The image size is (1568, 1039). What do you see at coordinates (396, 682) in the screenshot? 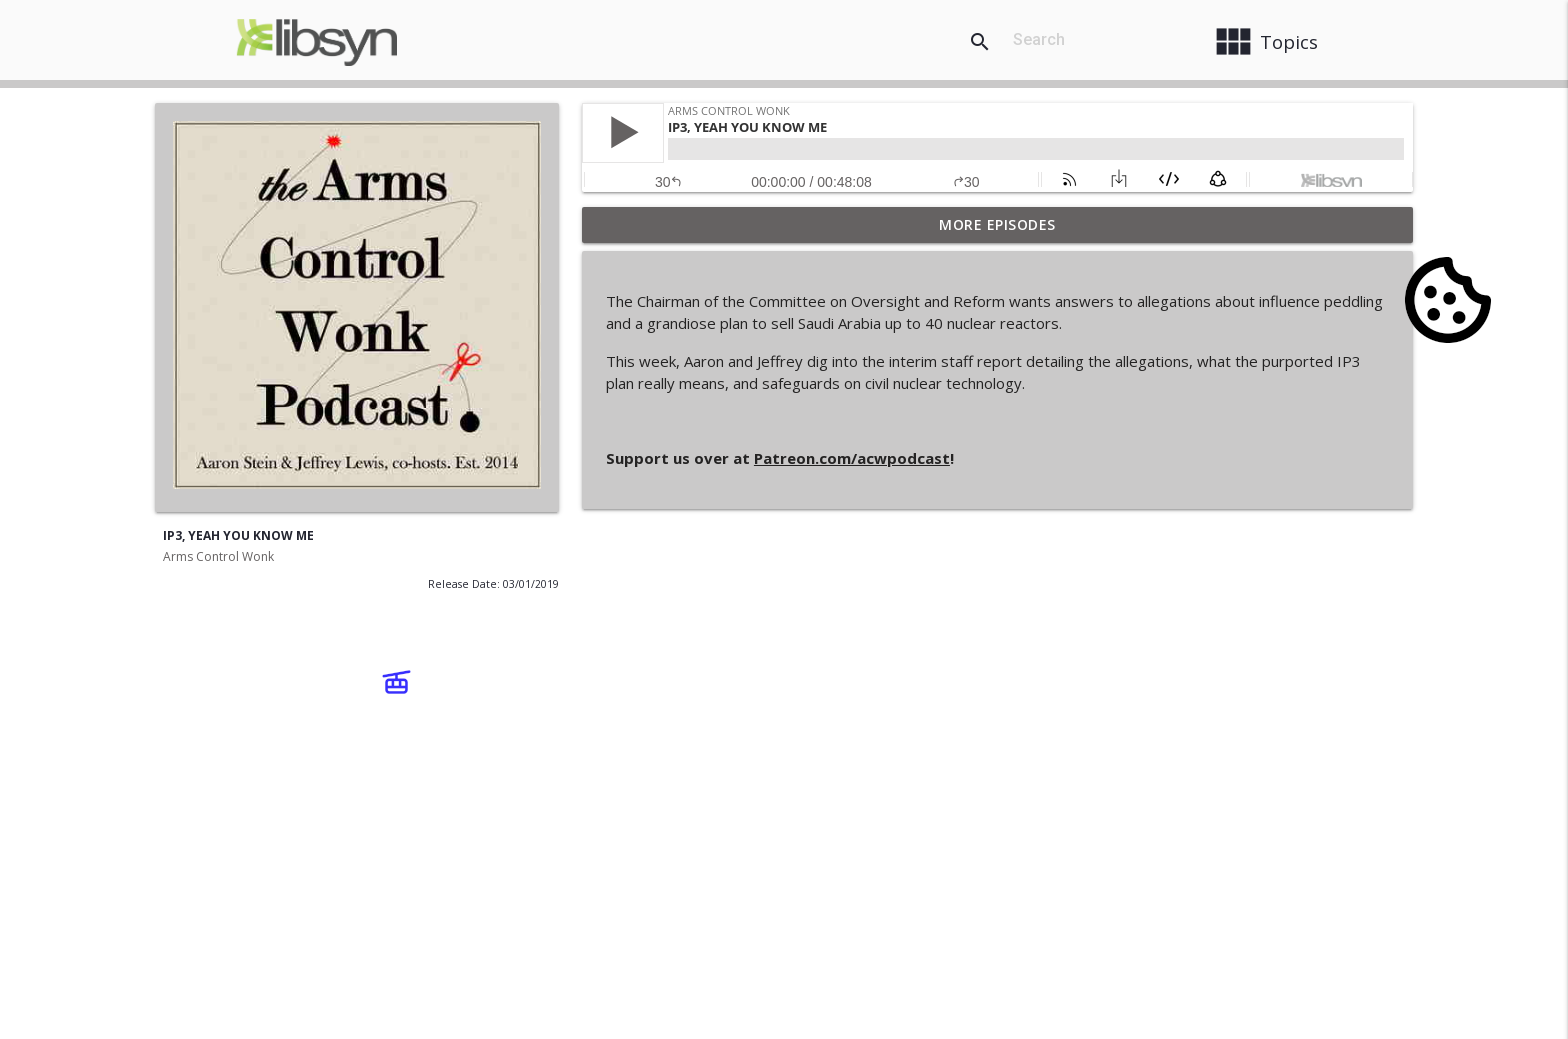
I see `access cable car or aerial tramway transit options` at bounding box center [396, 682].